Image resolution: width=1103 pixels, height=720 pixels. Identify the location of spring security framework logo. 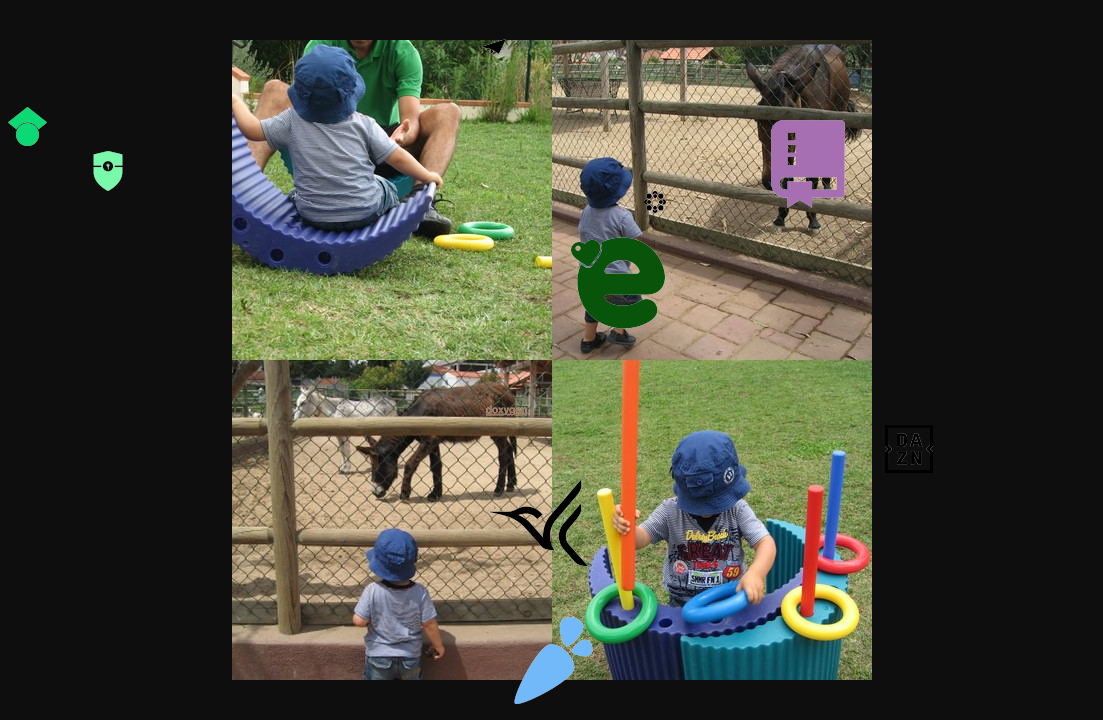
(108, 171).